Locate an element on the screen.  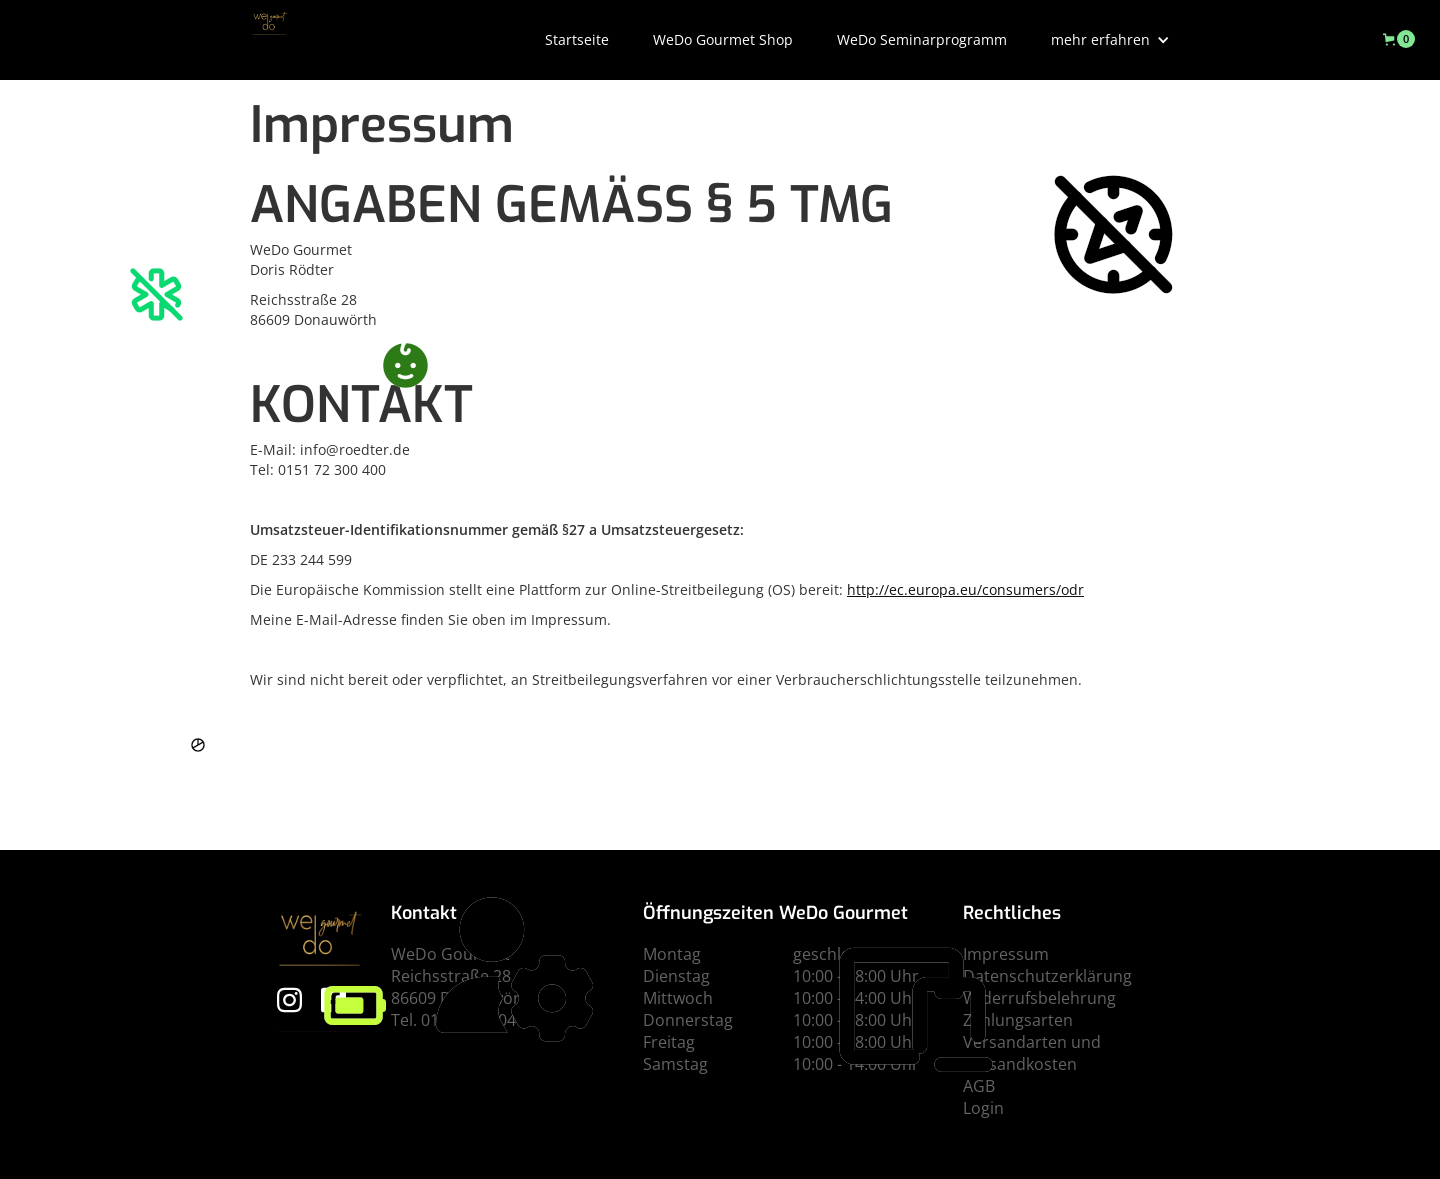
view analytics or statistics breakdown is located at coordinates (198, 745).